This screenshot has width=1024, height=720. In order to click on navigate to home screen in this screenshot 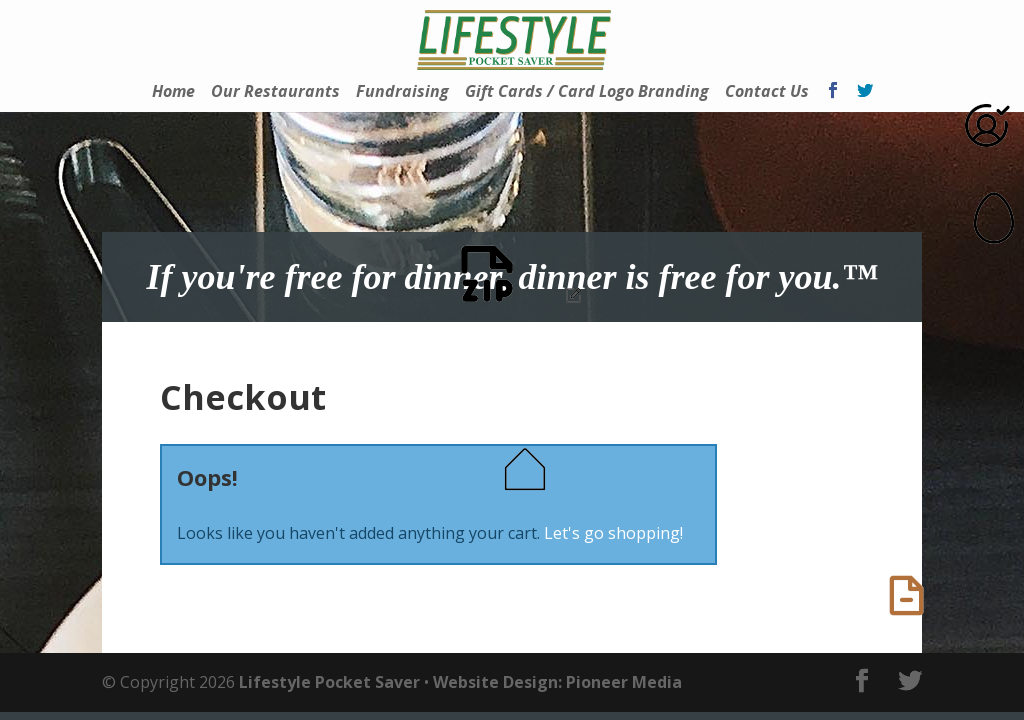, I will do `click(525, 470)`.